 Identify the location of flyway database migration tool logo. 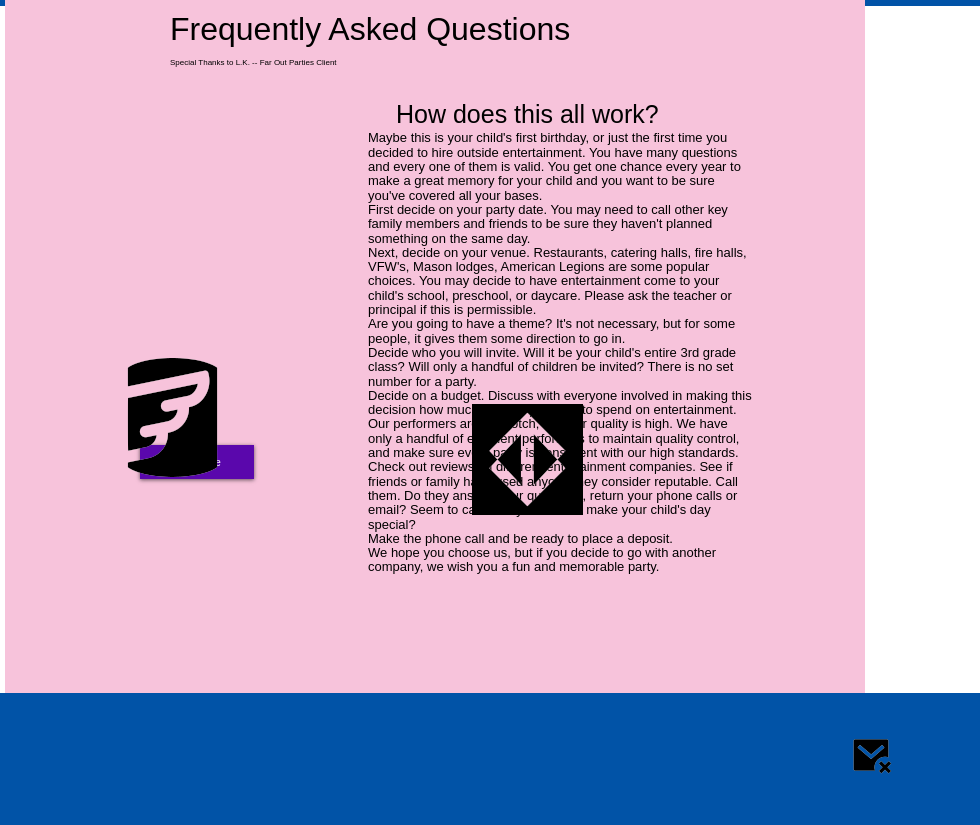
(172, 417).